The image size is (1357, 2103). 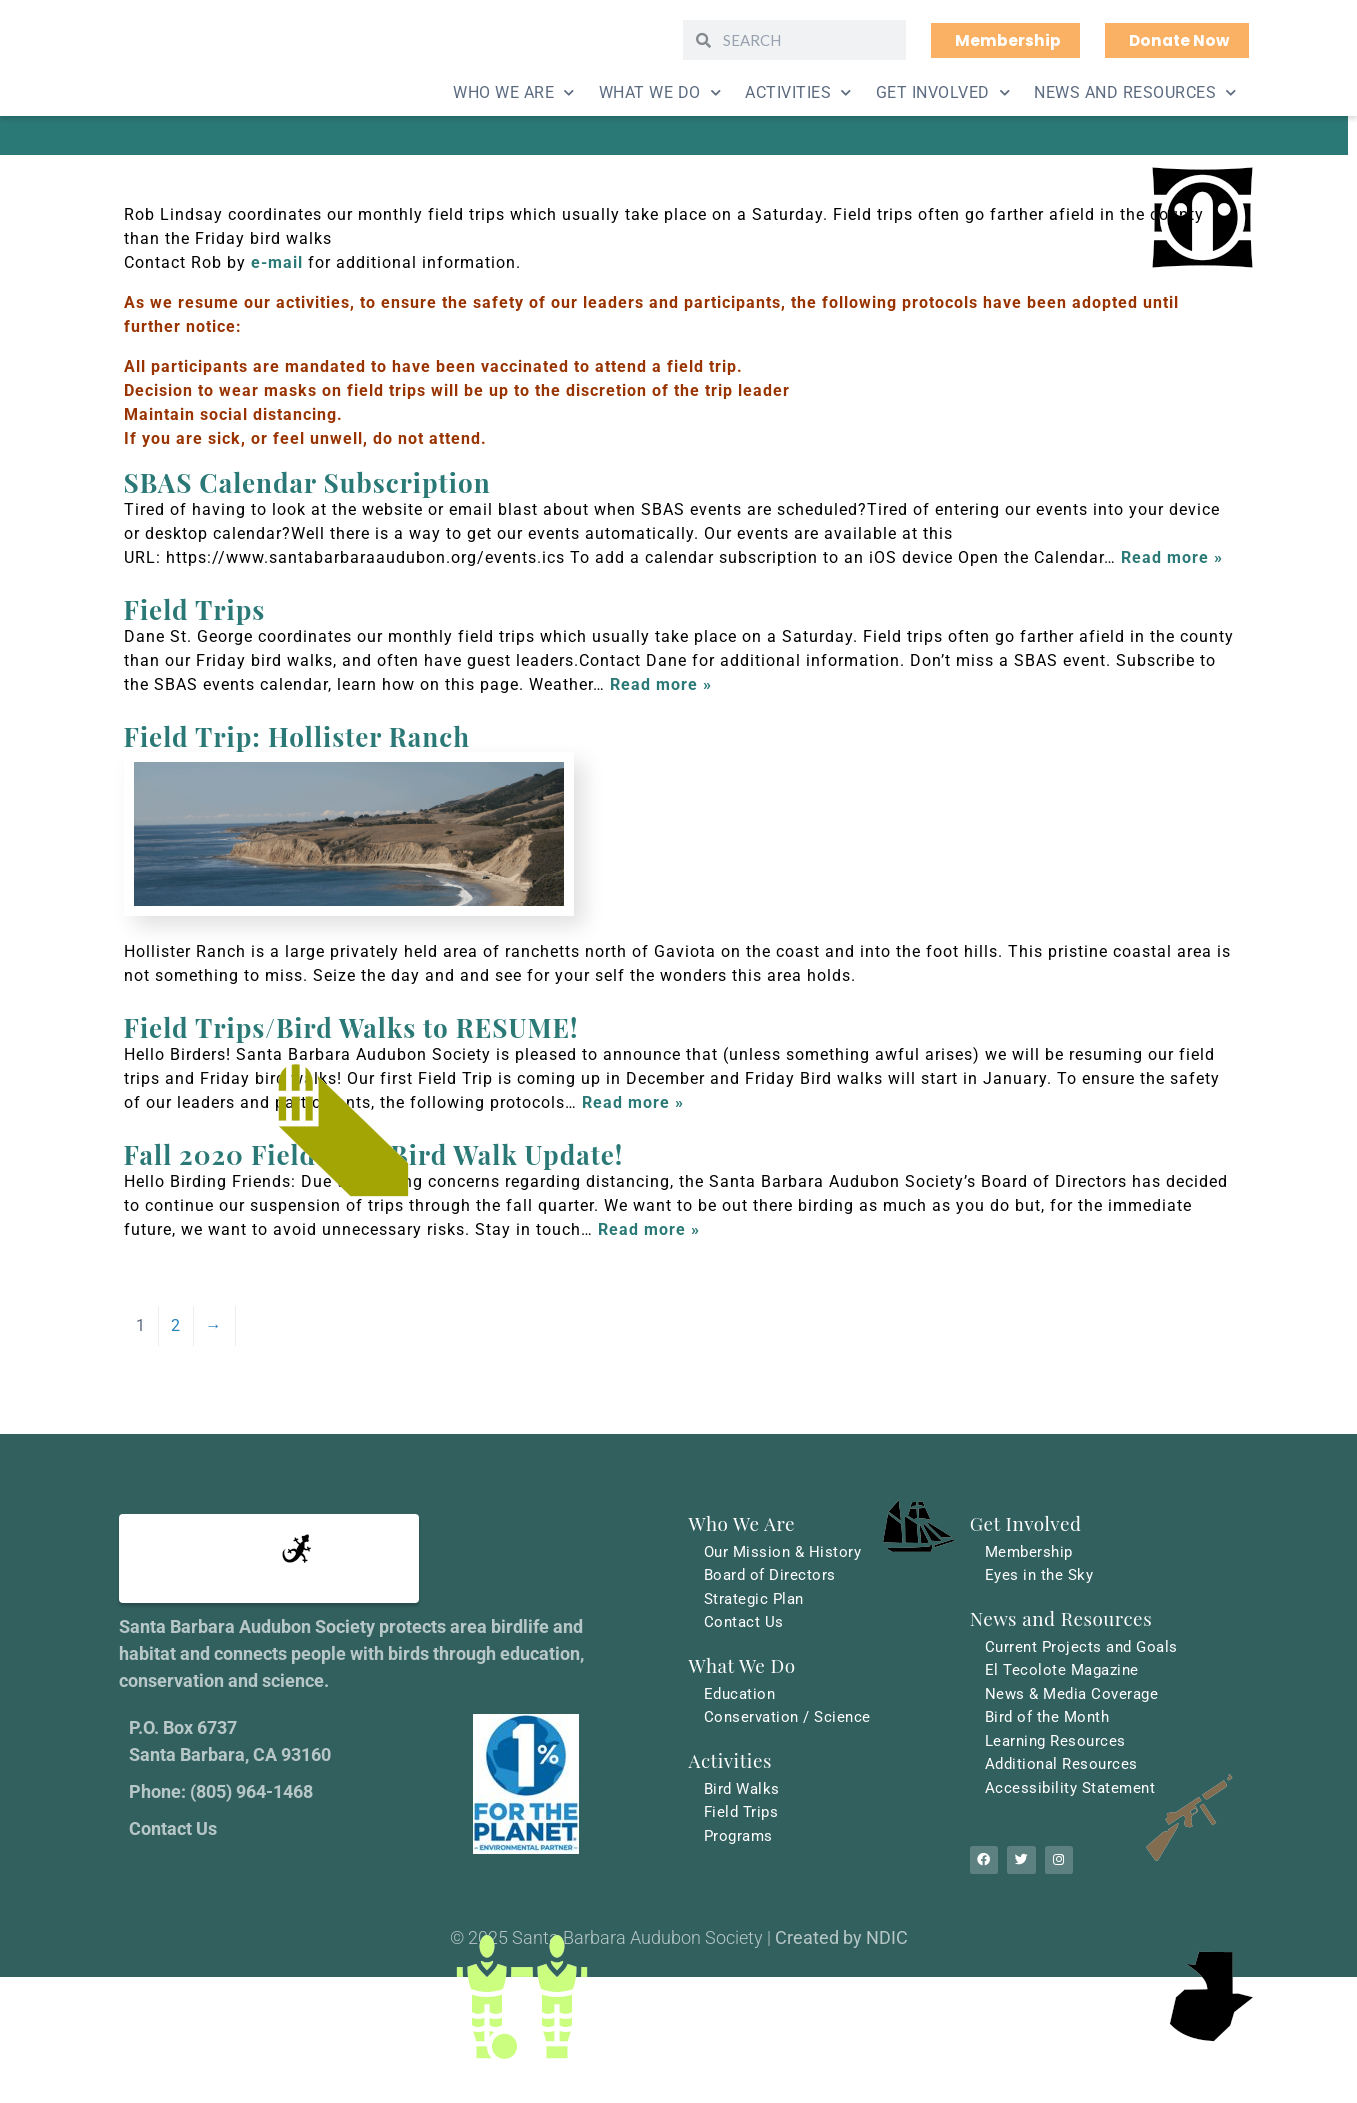 I want to click on select player avatar or character, so click(x=1202, y=217).